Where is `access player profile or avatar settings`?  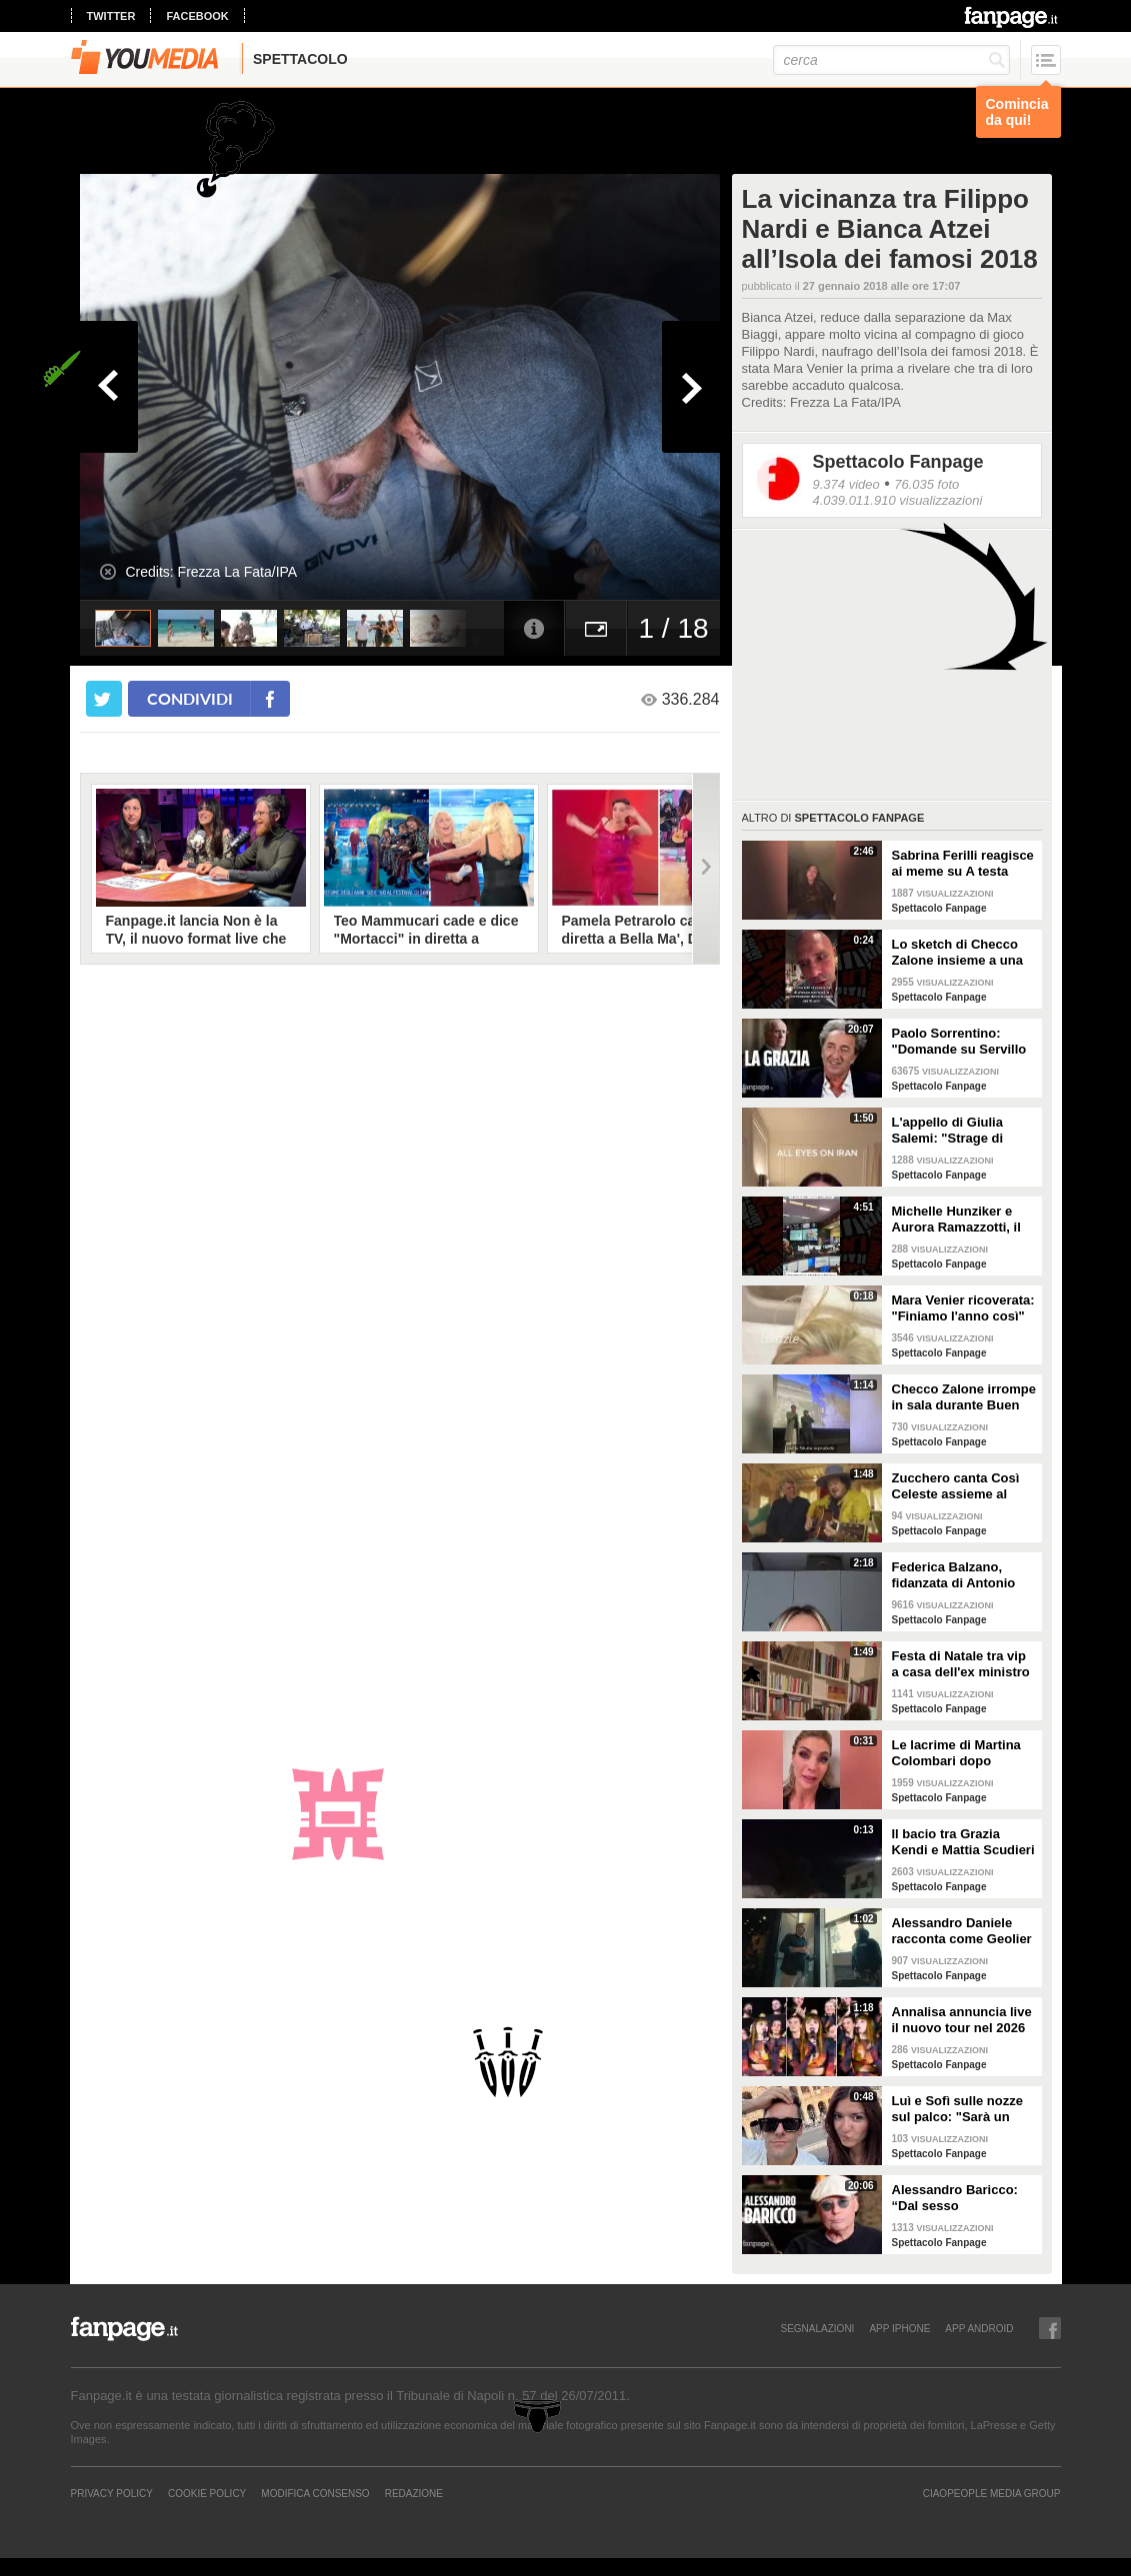
access player profile or avatar settings is located at coordinates (751, 1673).